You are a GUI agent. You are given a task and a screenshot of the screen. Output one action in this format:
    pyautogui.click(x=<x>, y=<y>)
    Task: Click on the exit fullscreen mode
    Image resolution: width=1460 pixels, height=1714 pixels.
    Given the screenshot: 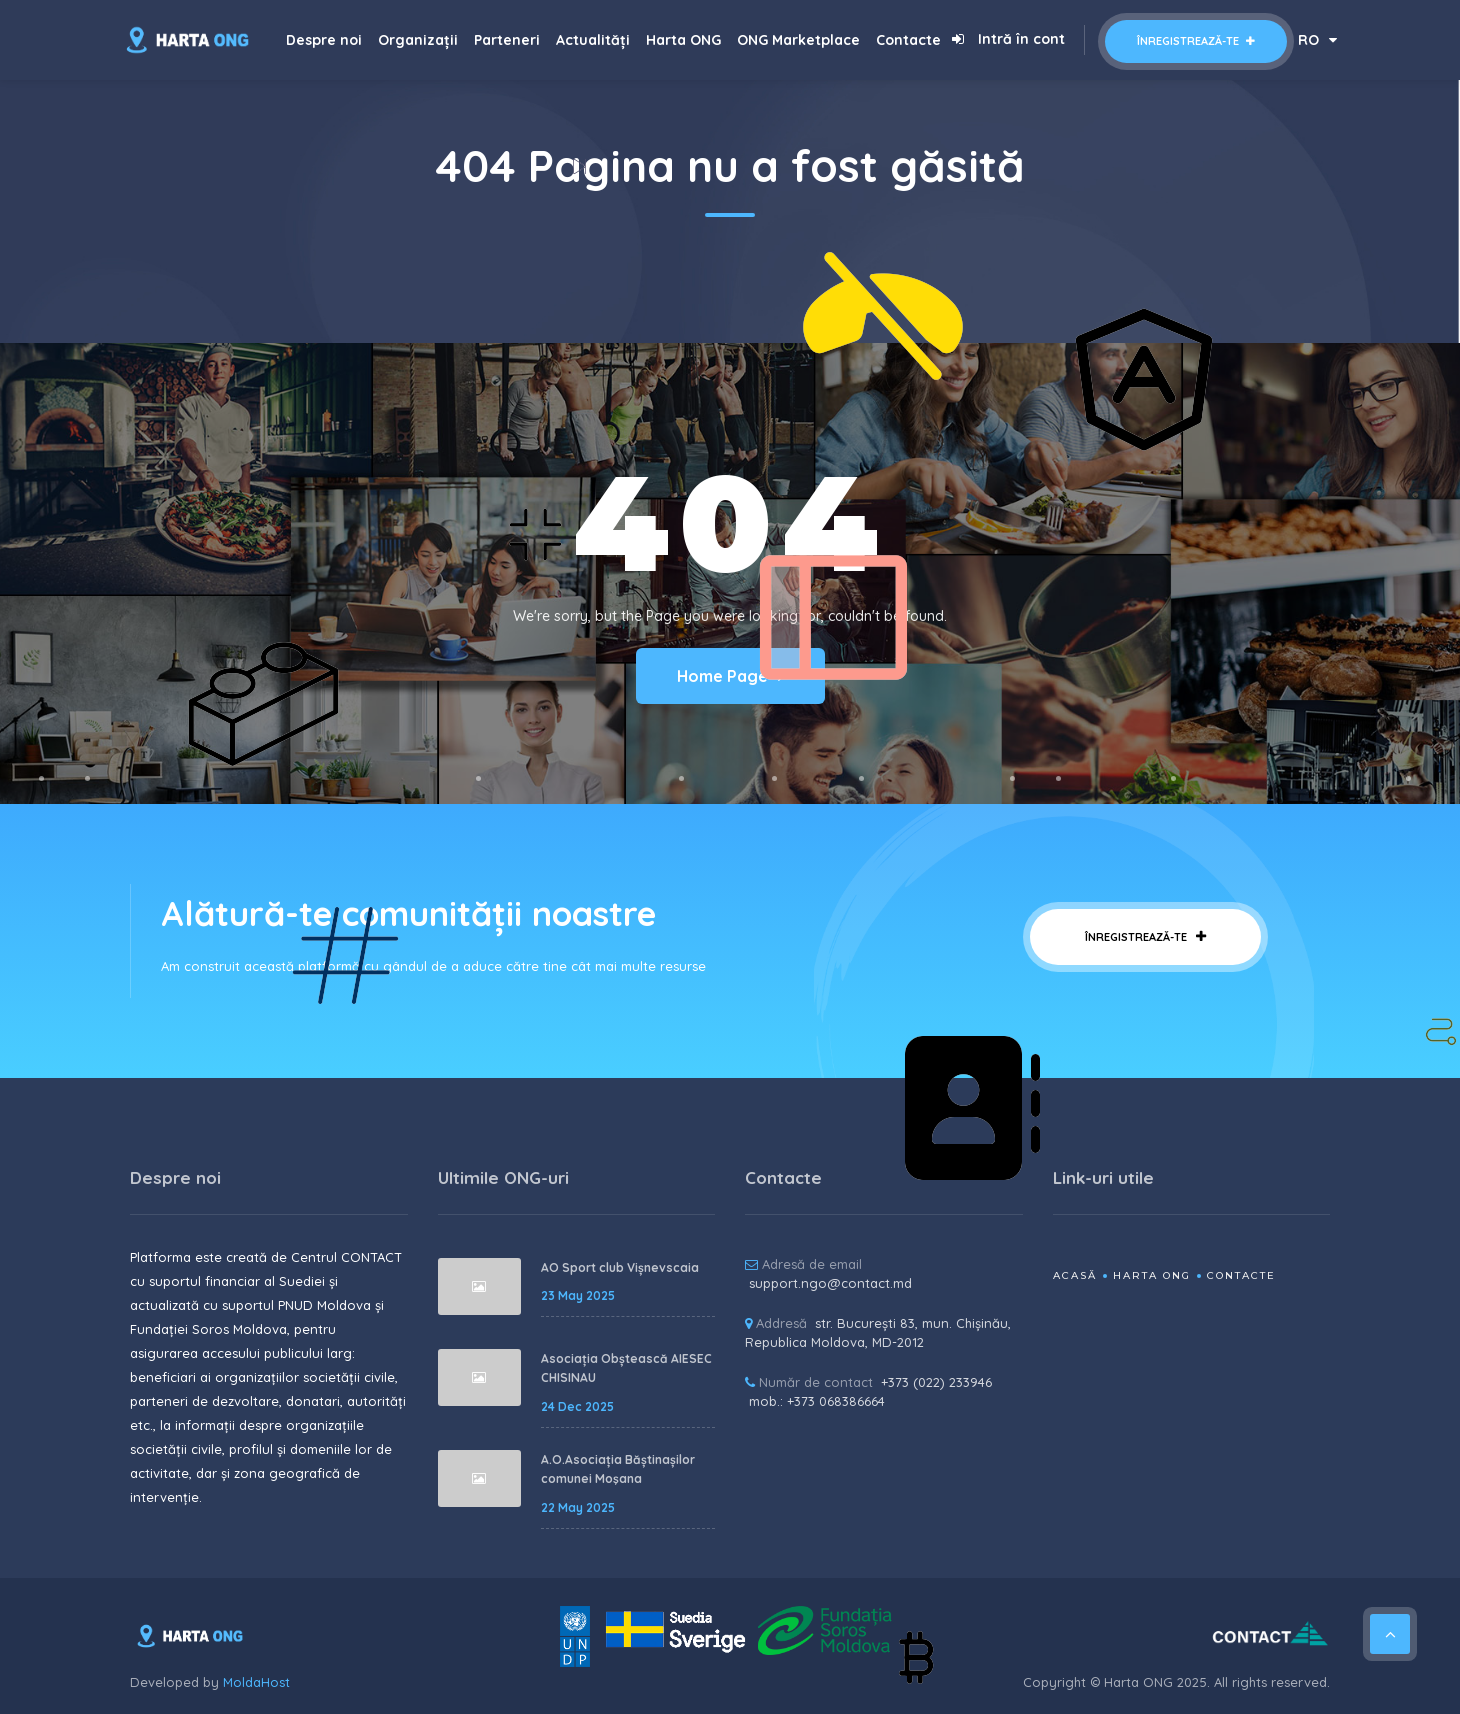 What is the action you would take?
    pyautogui.click(x=535, y=534)
    